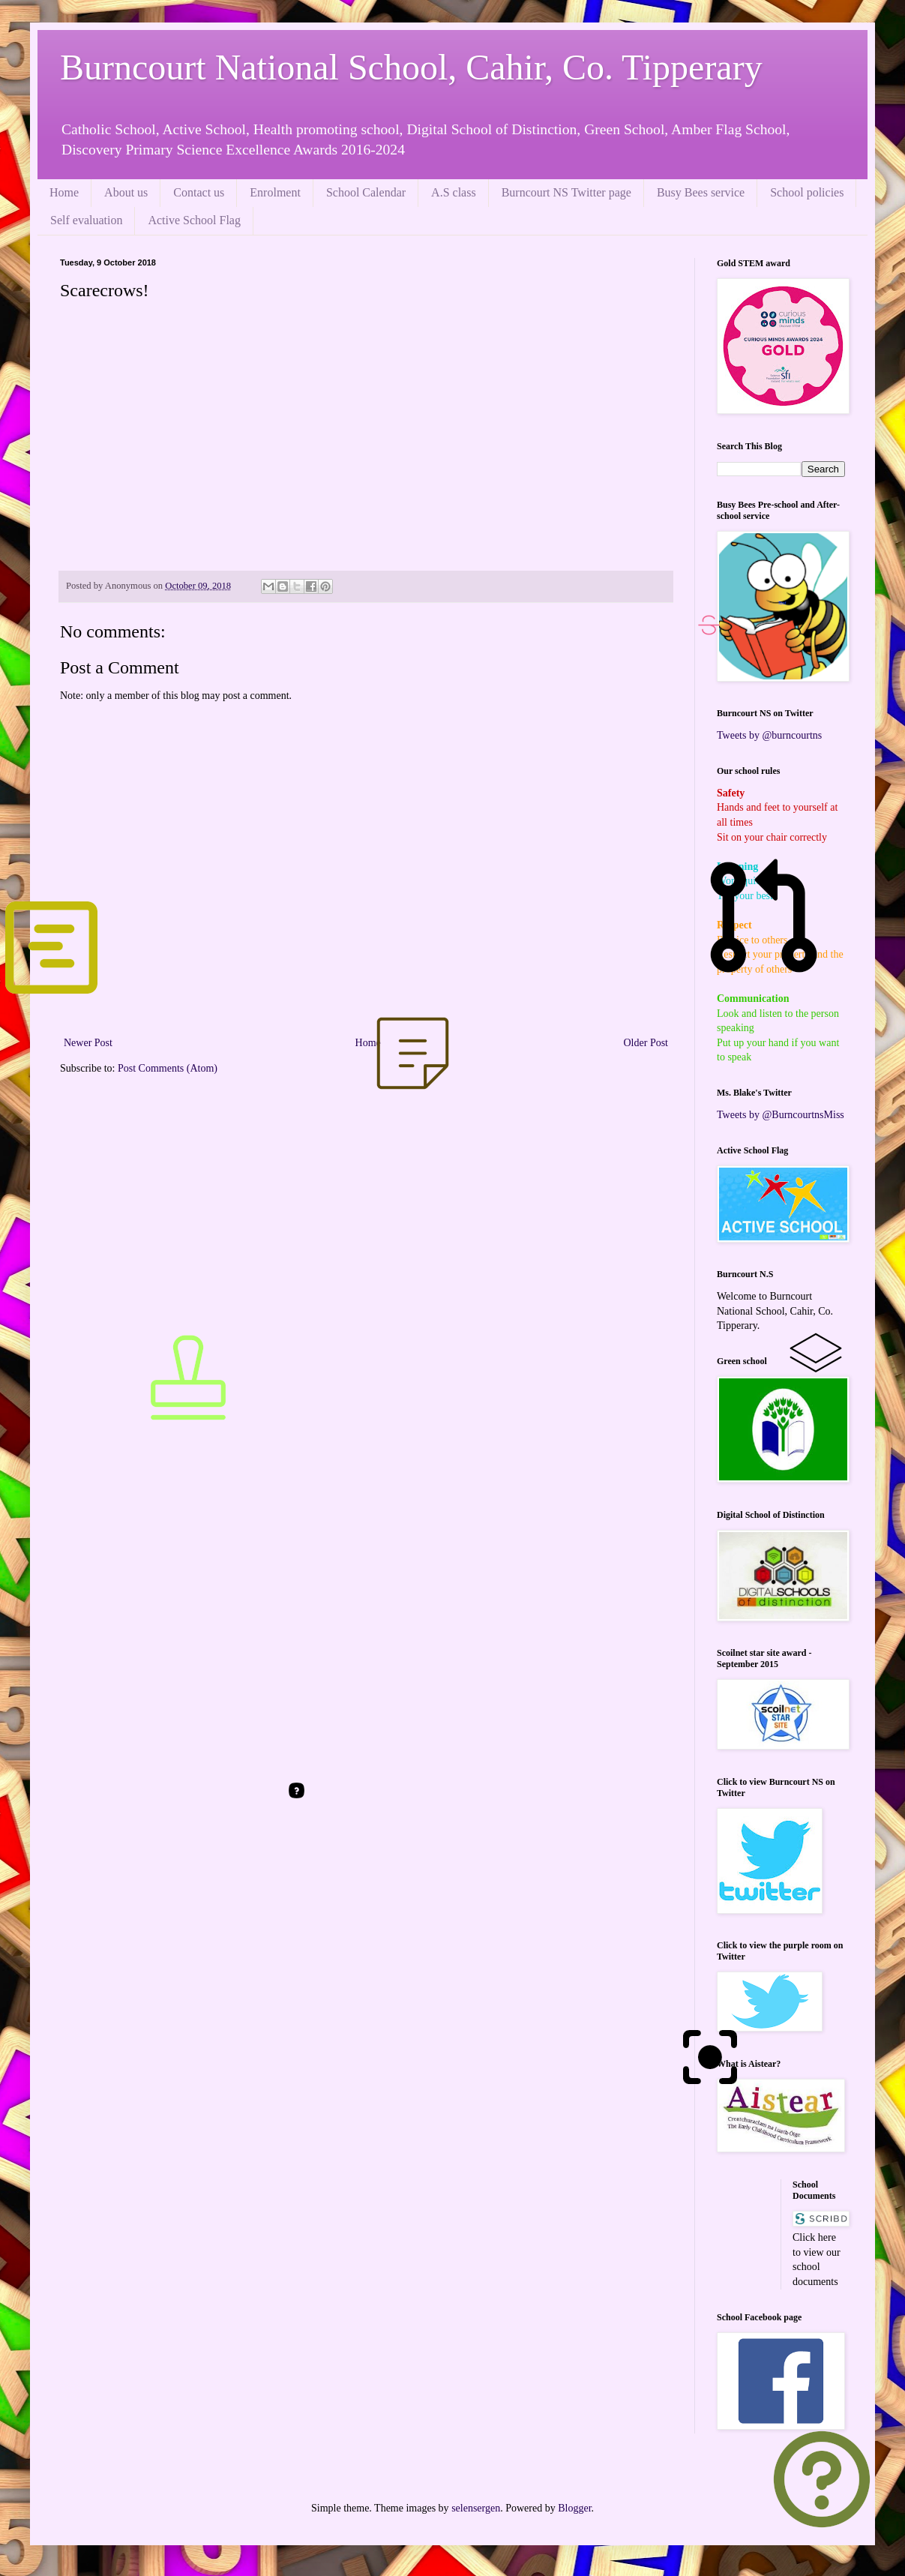  What do you see at coordinates (710, 2057) in the screenshot?
I see `center focus point for camera or image capture` at bounding box center [710, 2057].